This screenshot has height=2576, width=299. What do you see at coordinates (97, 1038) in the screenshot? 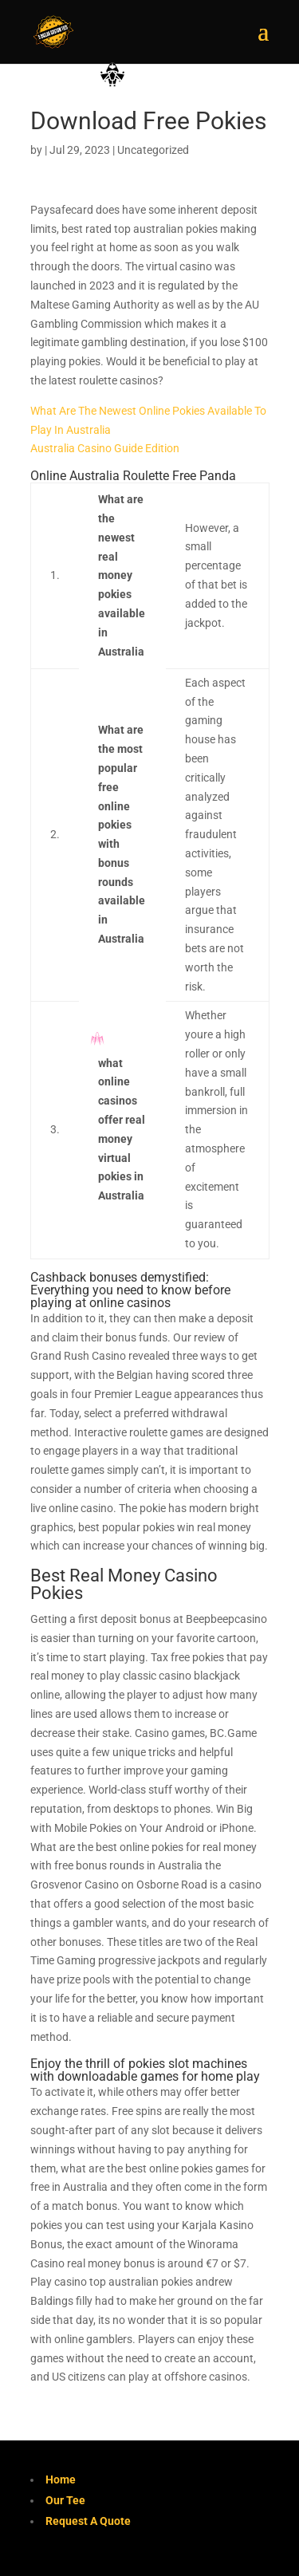
I see `deploy spider bot unit` at bounding box center [97, 1038].